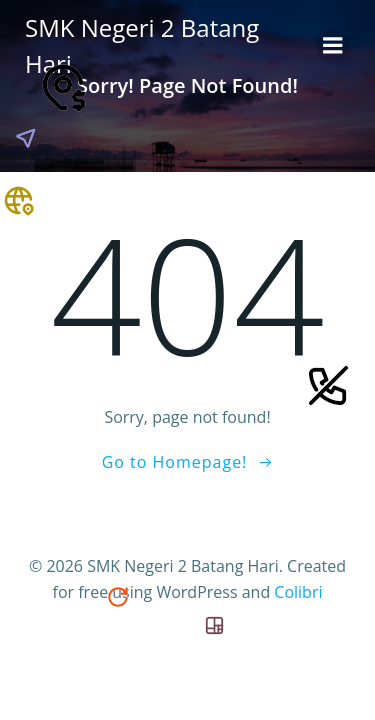  I want to click on find nearby financial services or ATMs, so click(63, 87).